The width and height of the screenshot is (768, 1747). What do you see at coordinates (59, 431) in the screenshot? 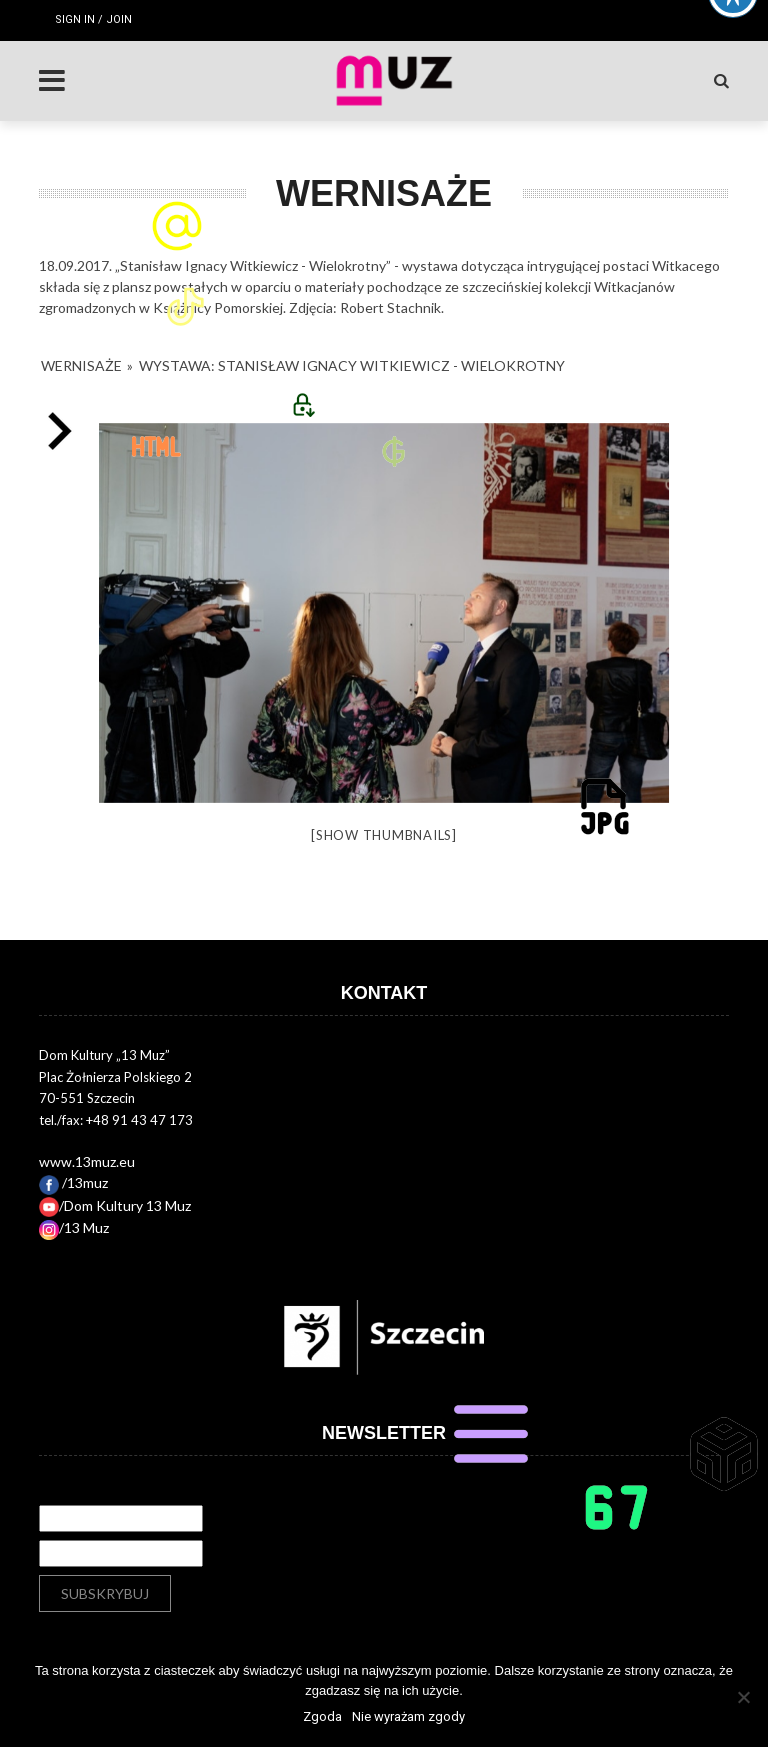
I see `navigate to the next item or page` at bounding box center [59, 431].